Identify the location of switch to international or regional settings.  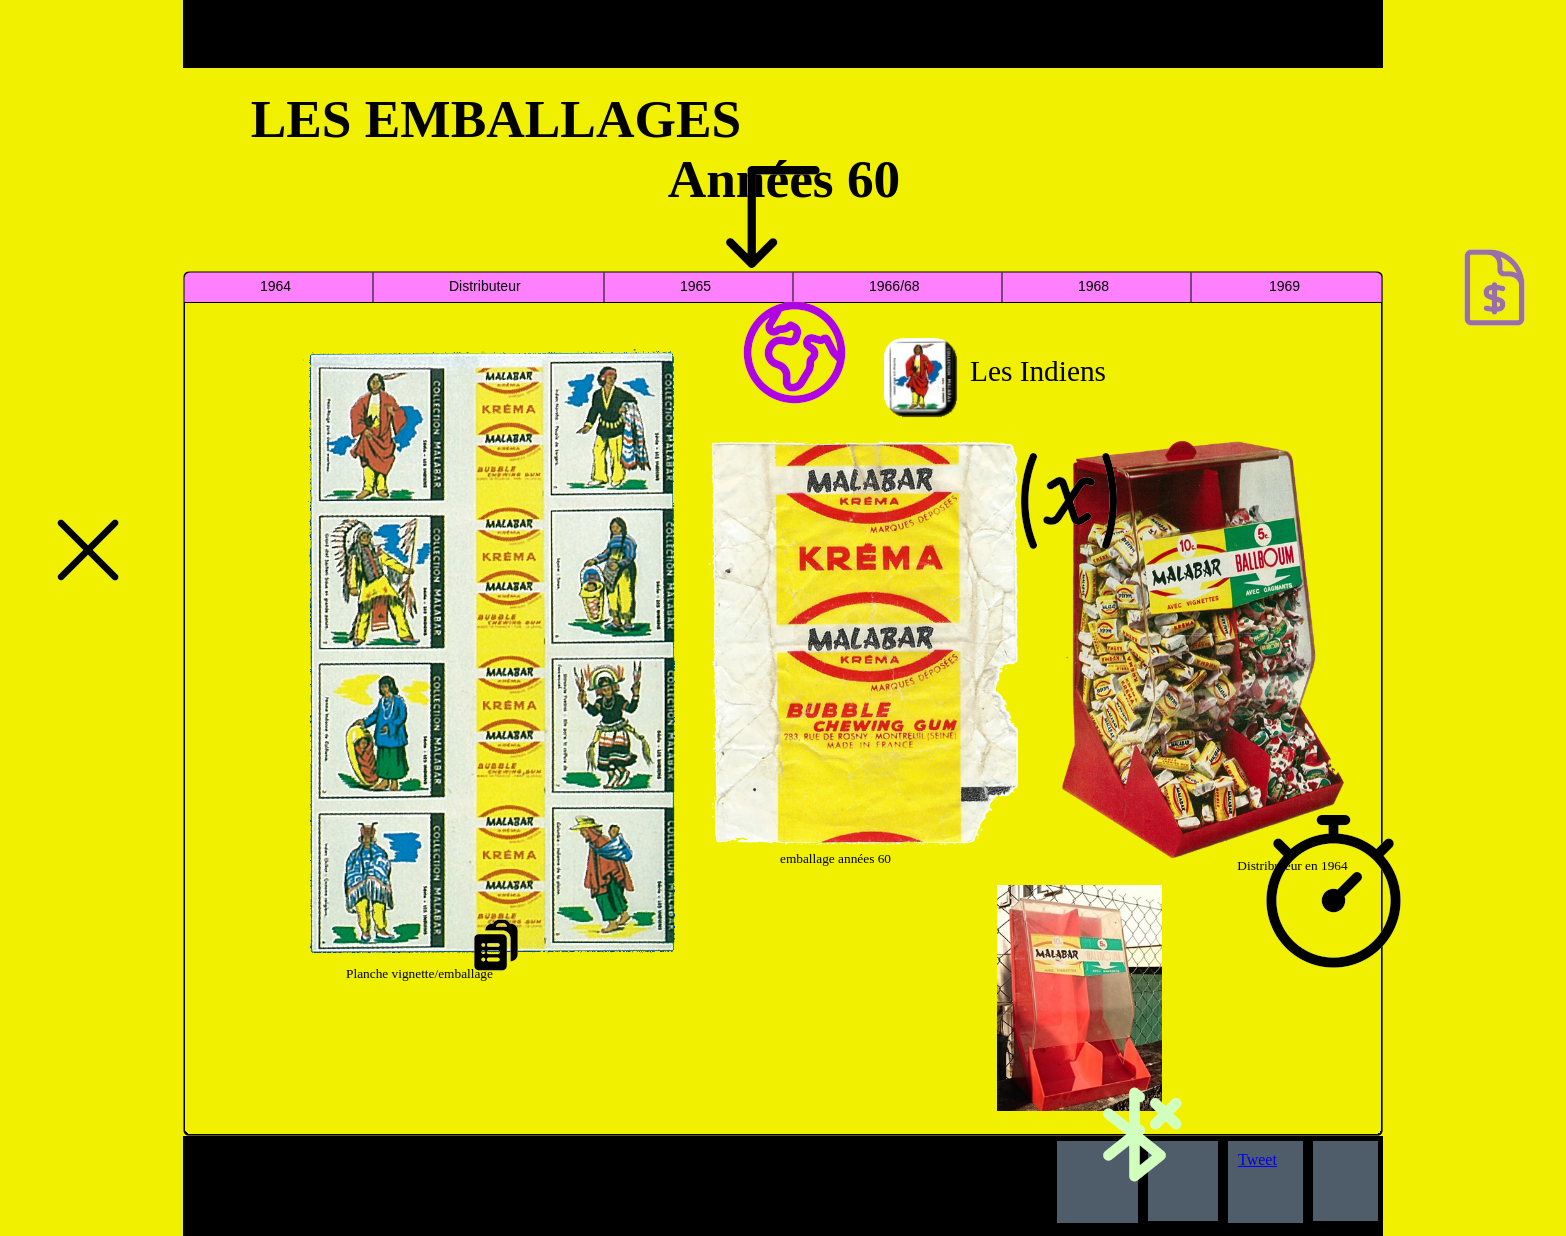
(794, 352).